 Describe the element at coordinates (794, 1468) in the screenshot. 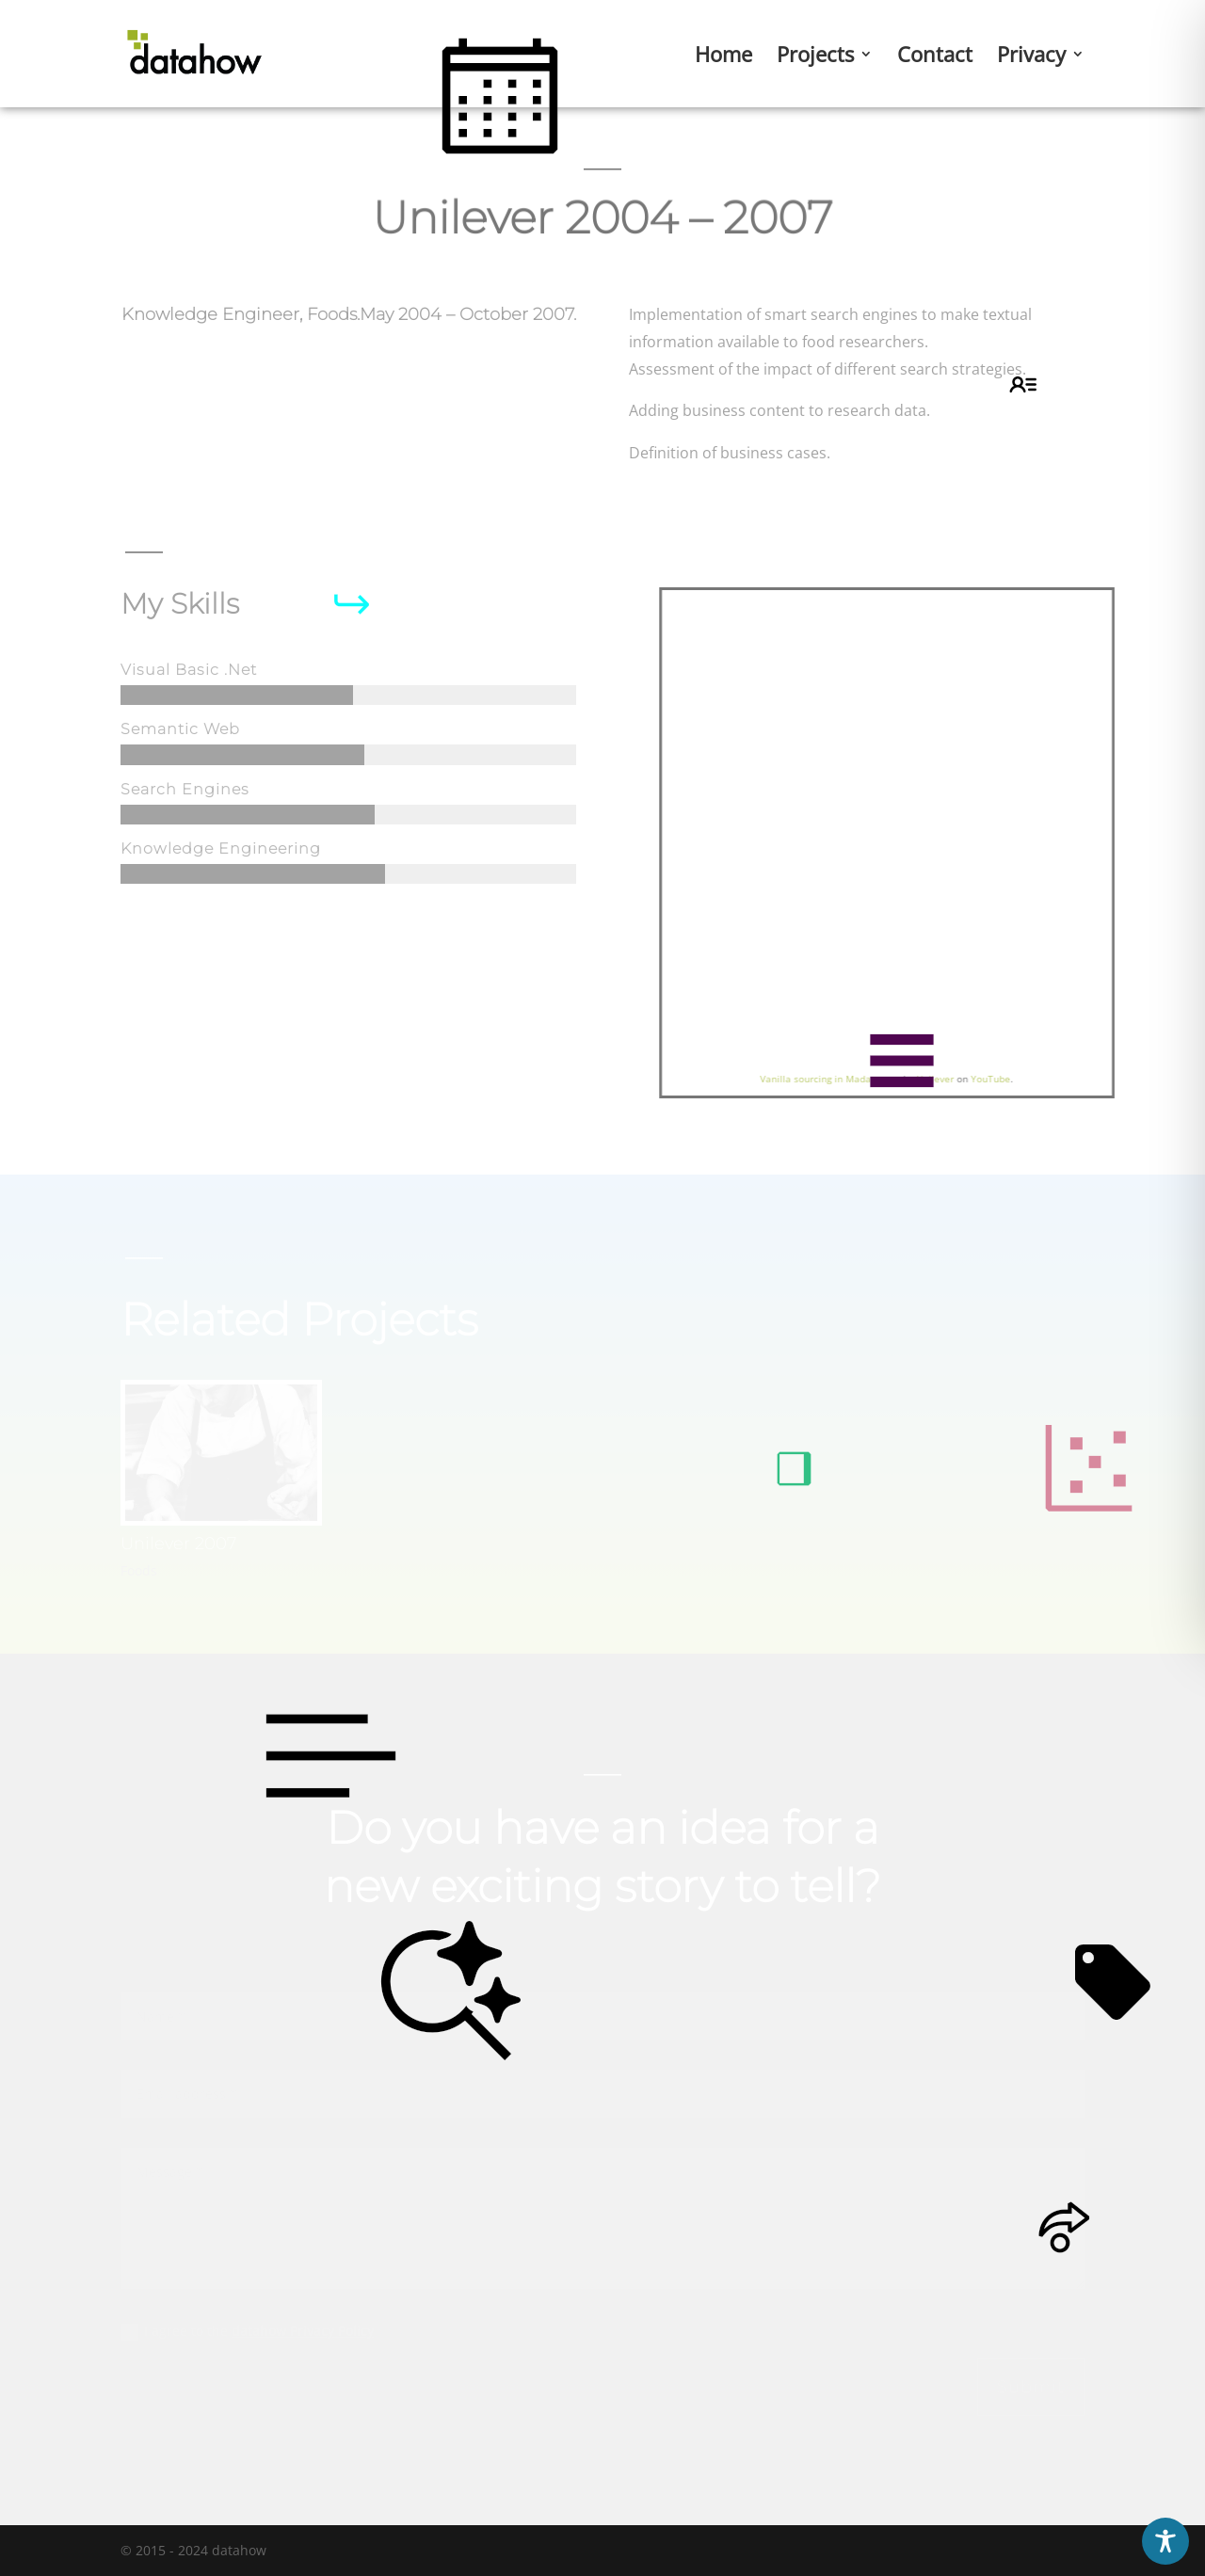

I see `move activity bar to the right side of the layout` at that location.